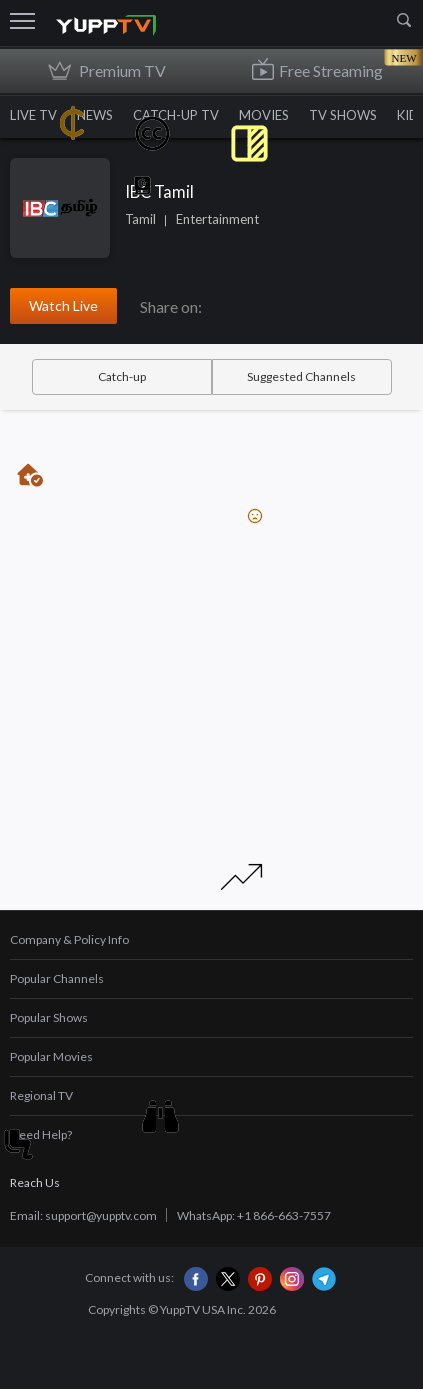  Describe the element at coordinates (19, 1144) in the screenshot. I see `indicates reduced legroom seating option` at that location.